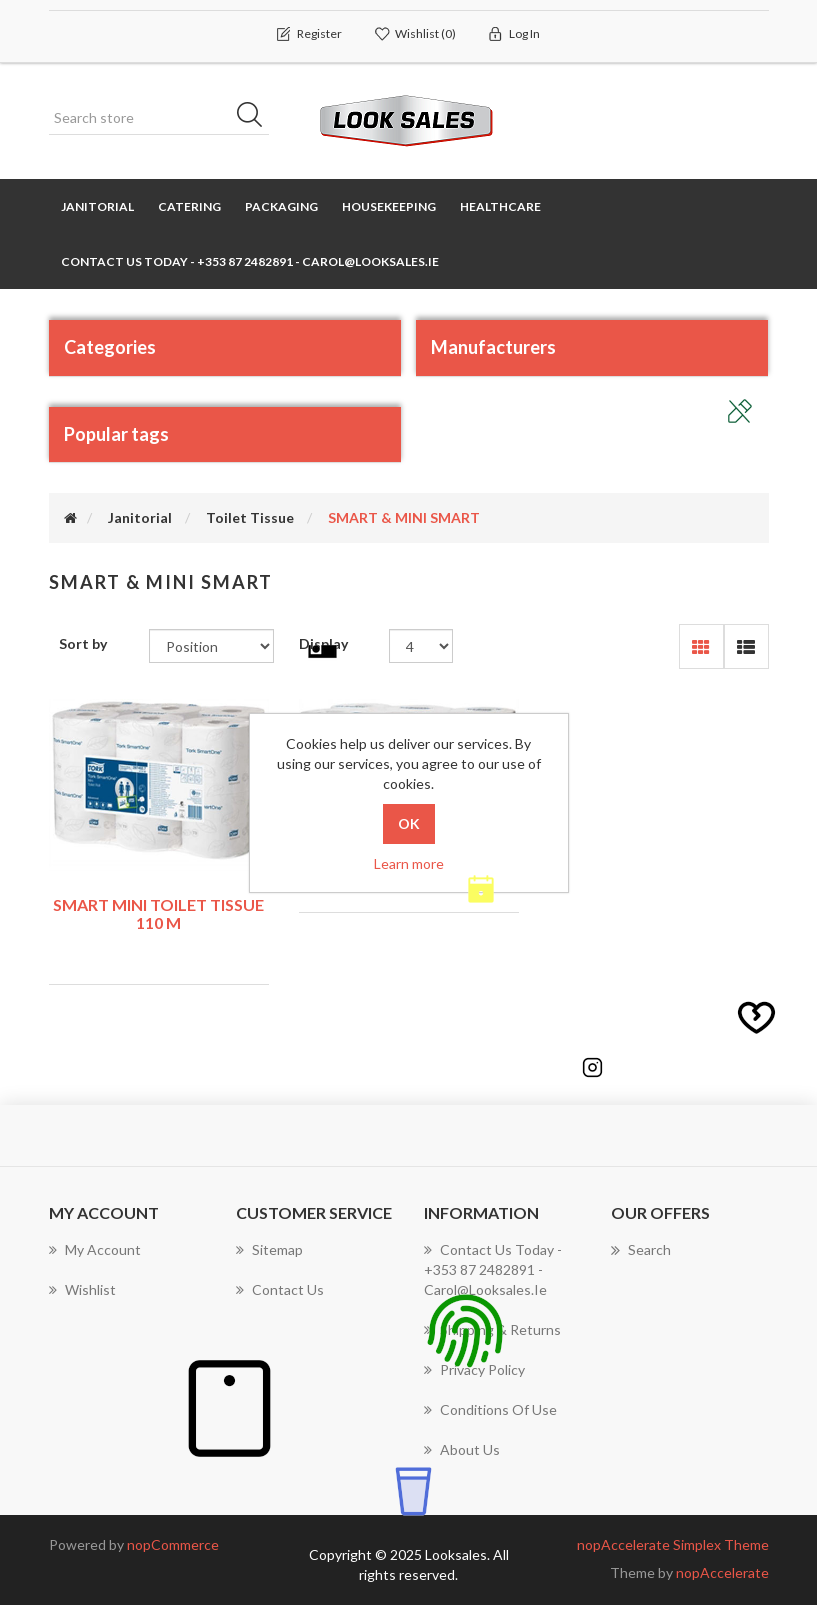  I want to click on calendar event or reminder pending, so click(481, 890).